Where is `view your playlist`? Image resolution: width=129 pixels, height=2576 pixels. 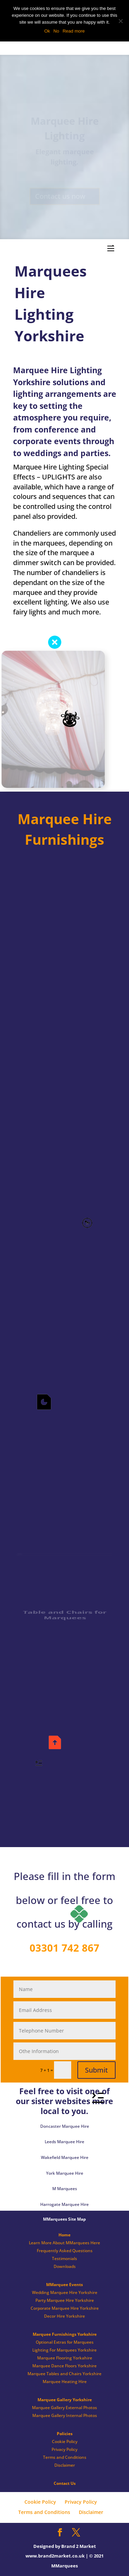
view your playlist is located at coordinates (39, 1763).